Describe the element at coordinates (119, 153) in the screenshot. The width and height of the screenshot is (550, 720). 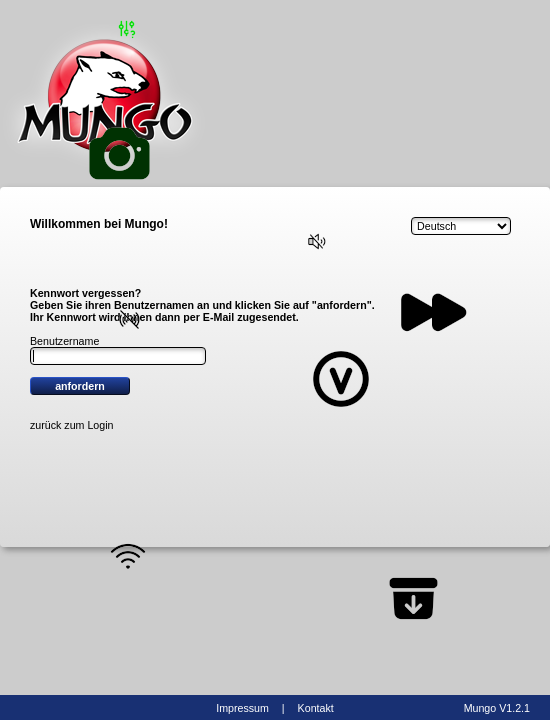
I see `take a photo` at that location.